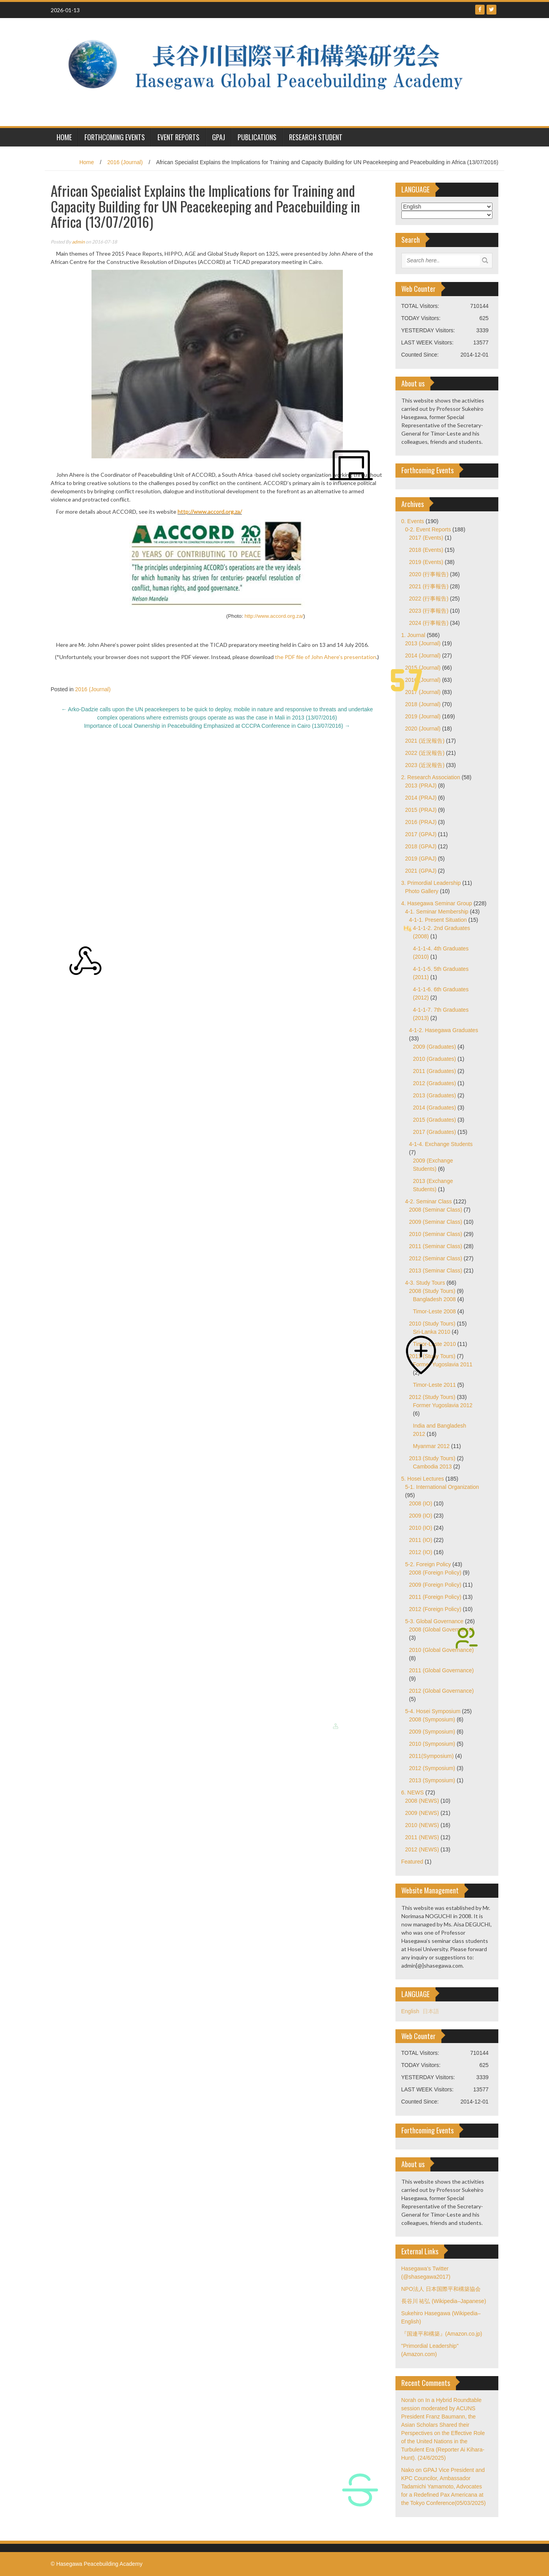 The height and width of the screenshot is (2576, 549). What do you see at coordinates (407, 928) in the screenshot?
I see `format text as heading level 6` at bounding box center [407, 928].